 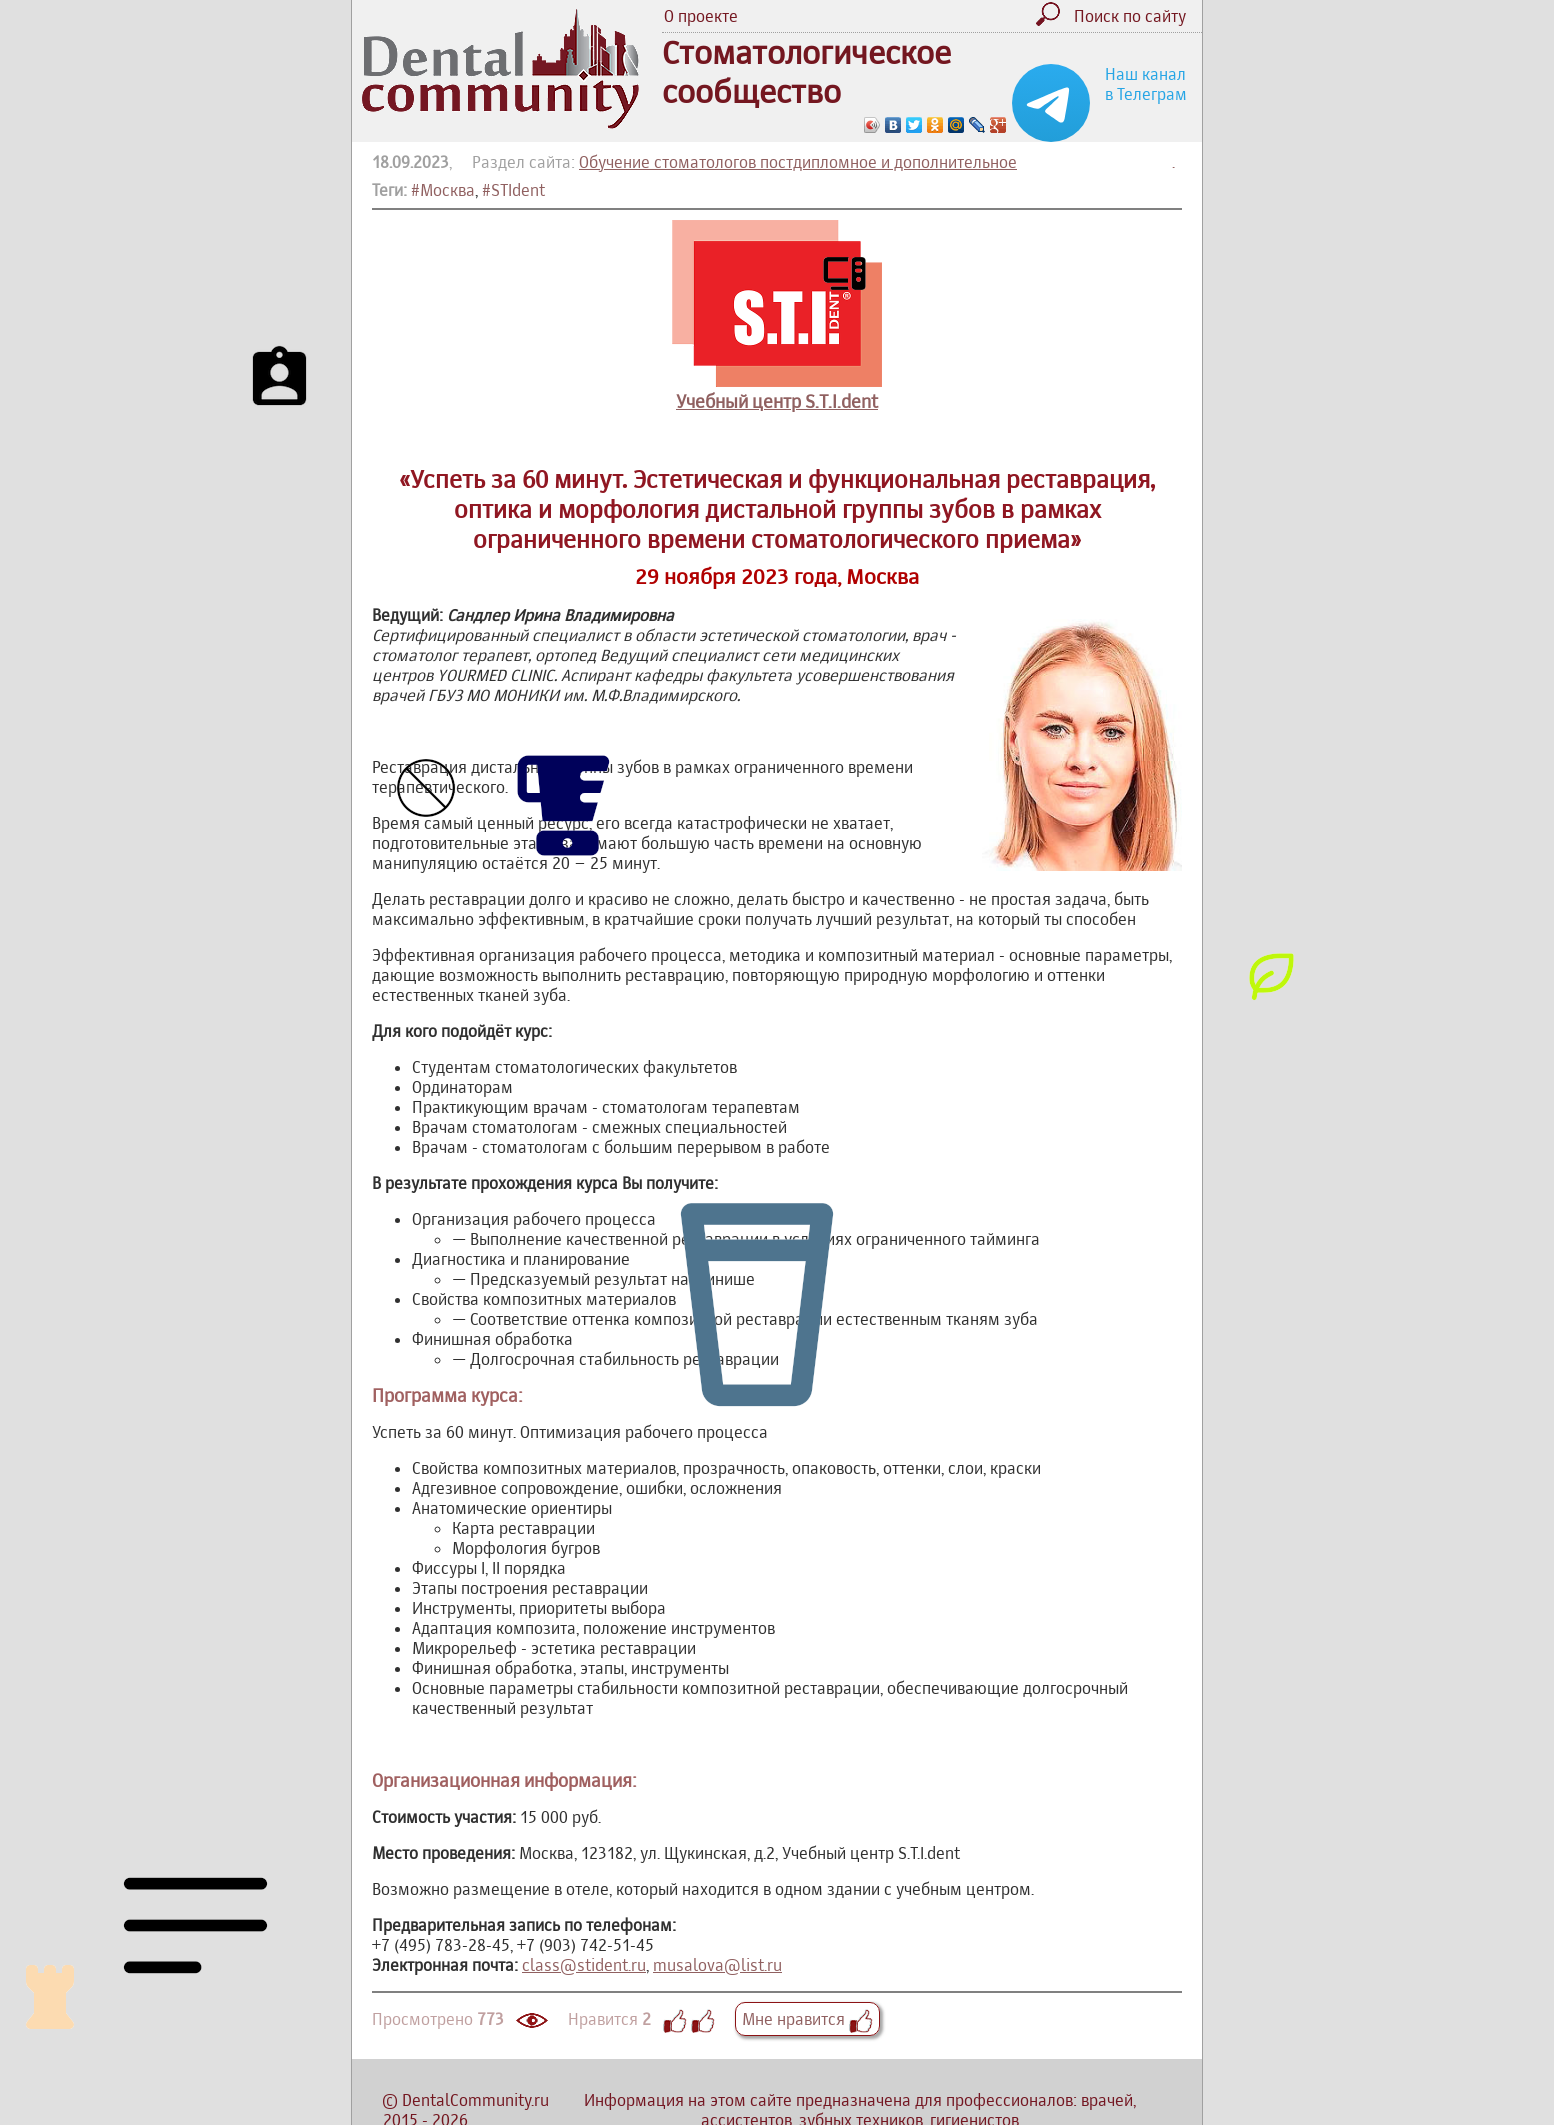 I want to click on view nearby bars or pubs, so click(x=757, y=1301).